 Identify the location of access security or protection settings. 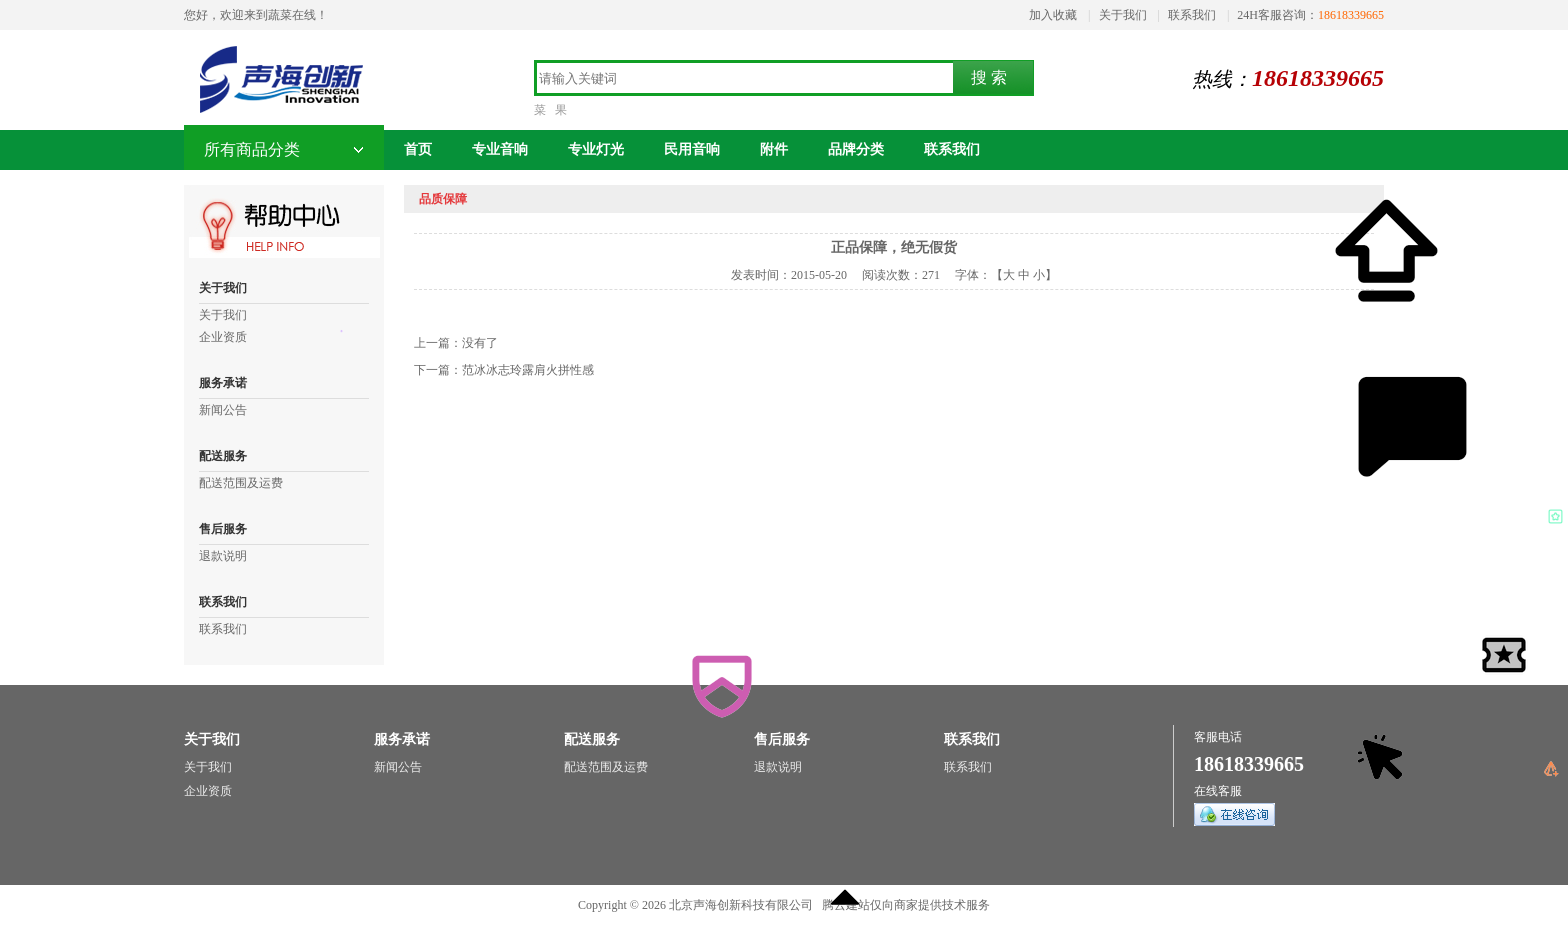
(722, 683).